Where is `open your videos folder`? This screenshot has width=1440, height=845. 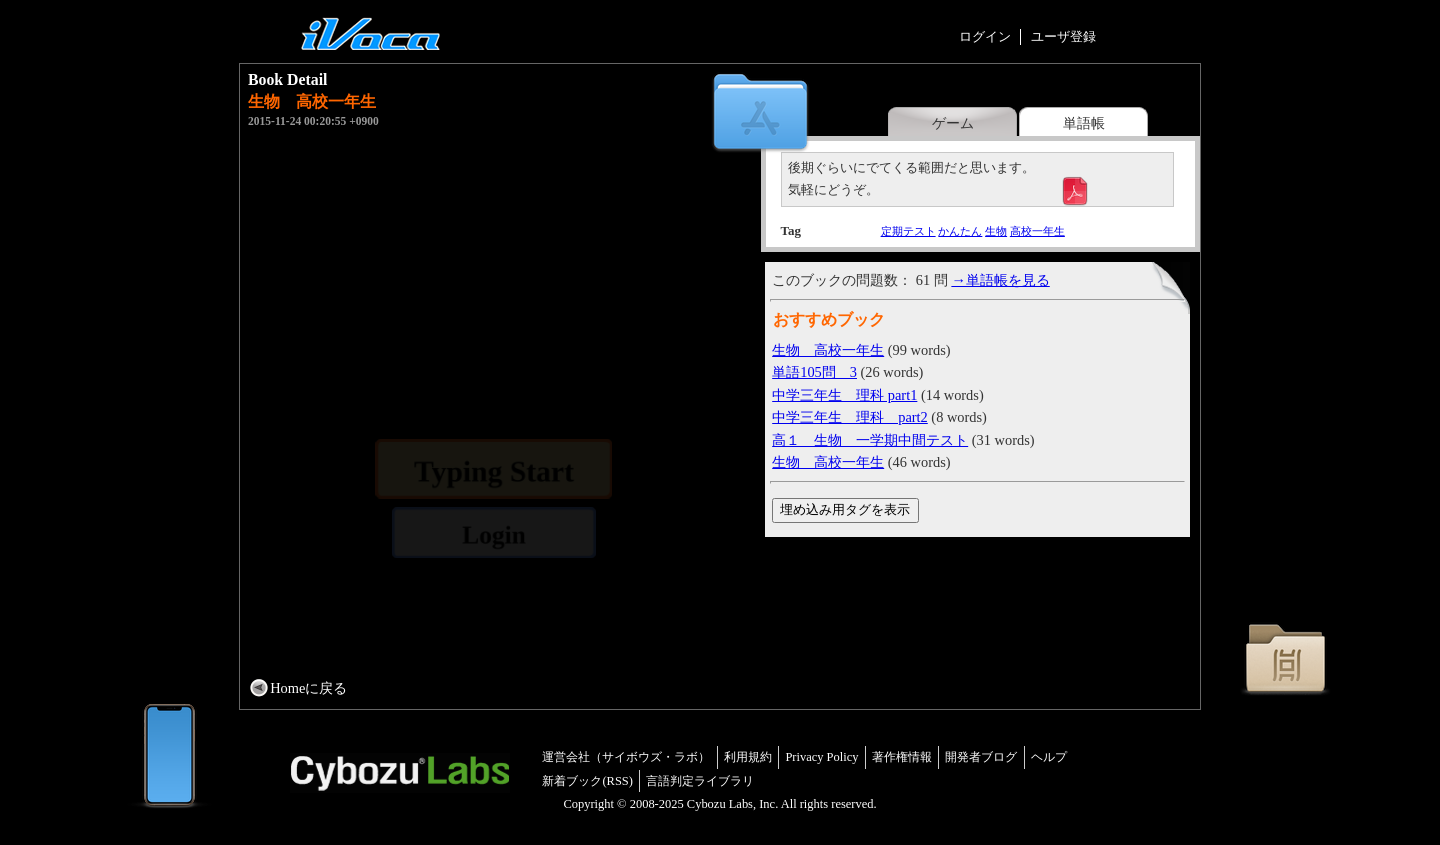 open your videos folder is located at coordinates (1285, 662).